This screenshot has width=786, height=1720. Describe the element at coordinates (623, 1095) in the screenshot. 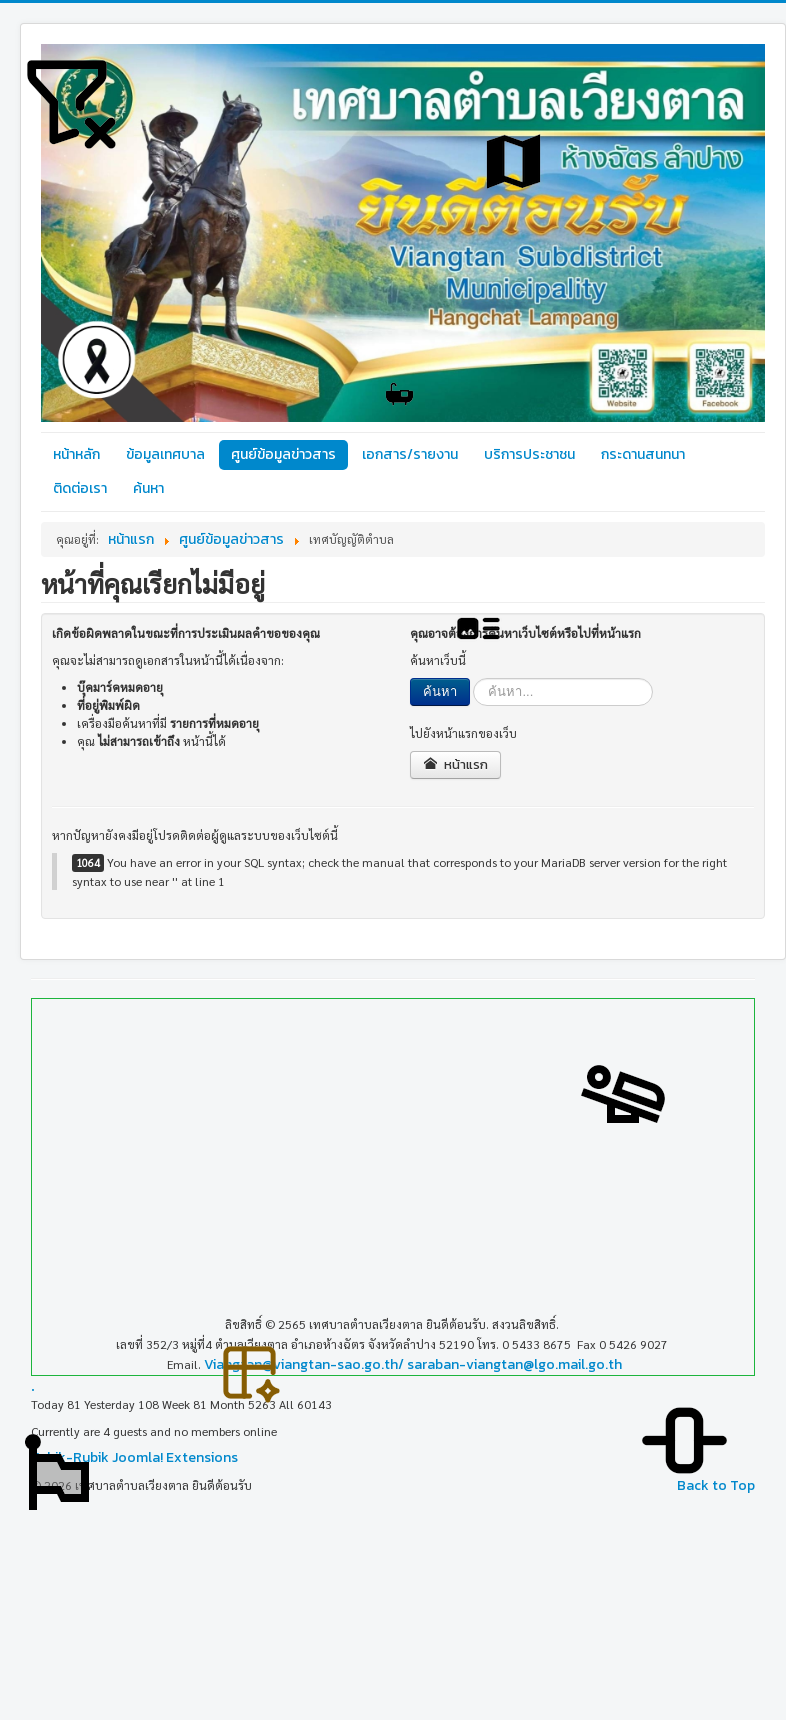

I see `select angled flat bed seat option` at that location.